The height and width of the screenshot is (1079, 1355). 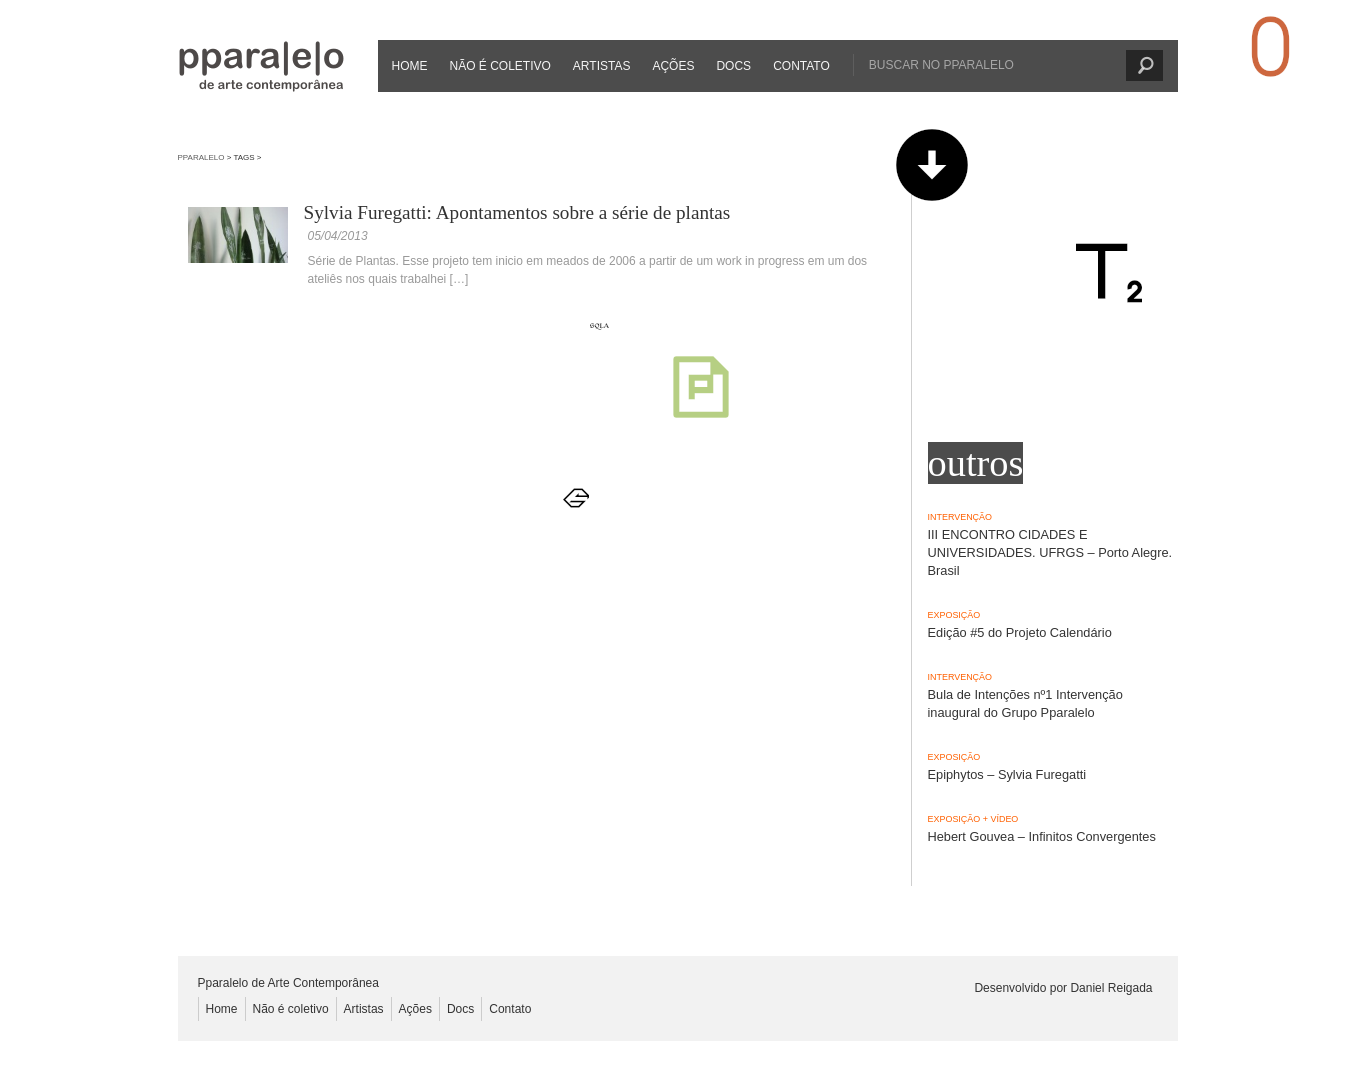 What do you see at coordinates (1109, 273) in the screenshot?
I see `format text as subscript` at bounding box center [1109, 273].